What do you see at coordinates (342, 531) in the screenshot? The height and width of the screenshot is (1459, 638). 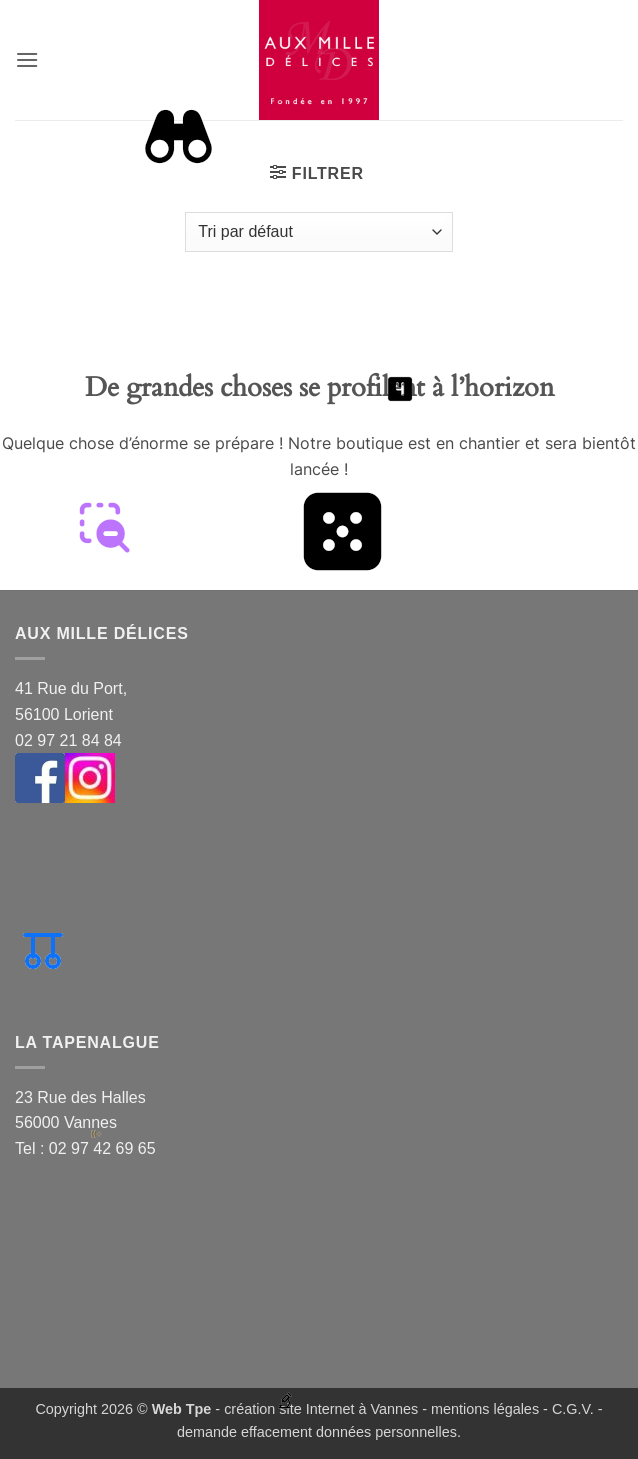 I see `randomize or shuffle content` at bounding box center [342, 531].